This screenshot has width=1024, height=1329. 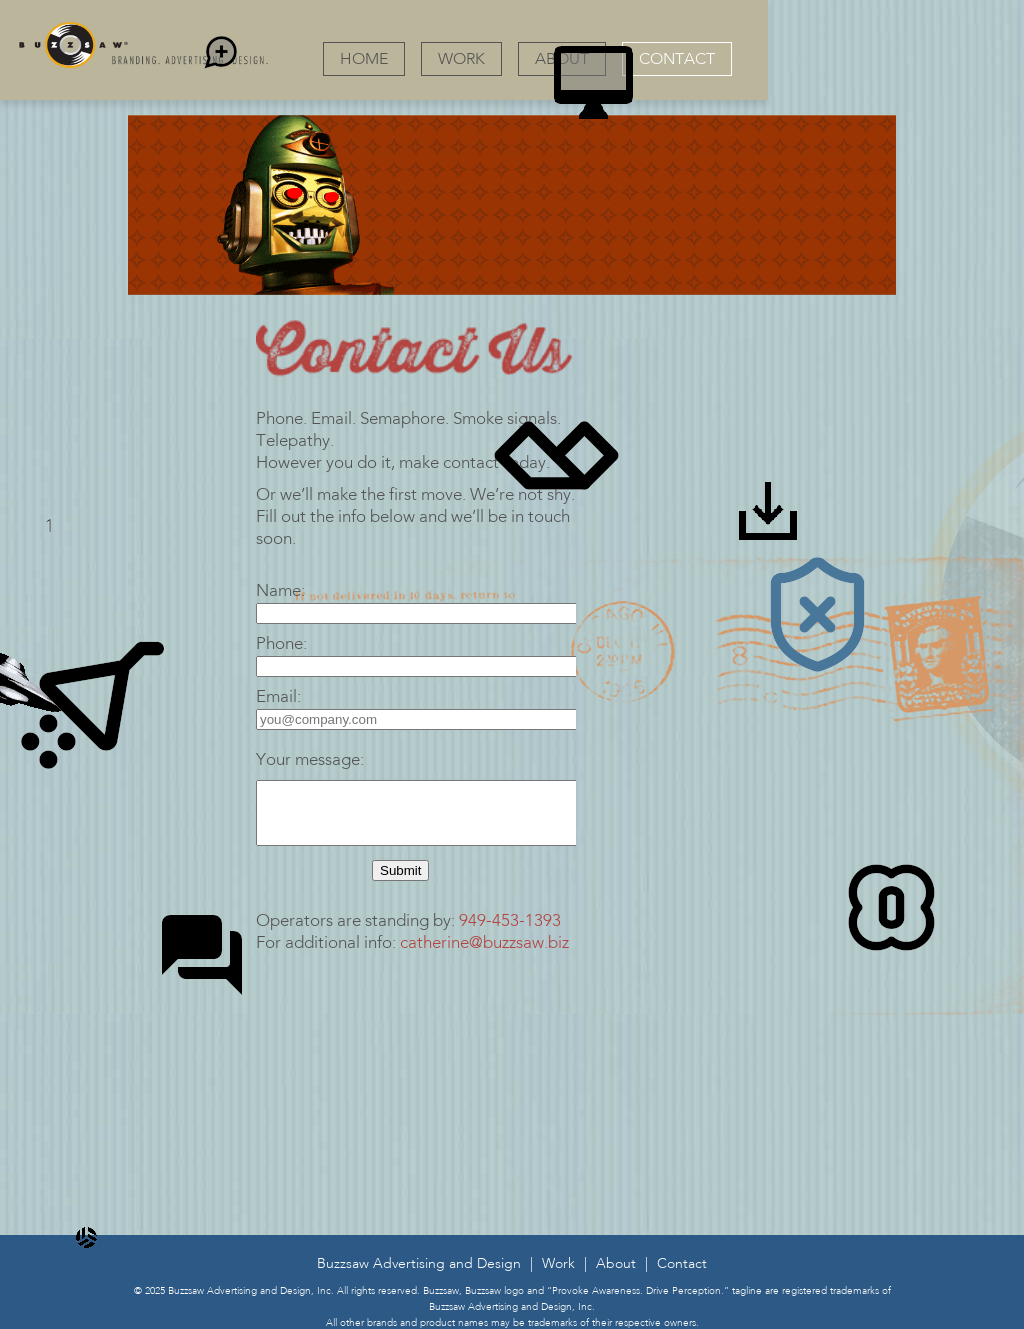 What do you see at coordinates (221, 51) in the screenshot?
I see `add a comment or review to a map location` at bounding box center [221, 51].